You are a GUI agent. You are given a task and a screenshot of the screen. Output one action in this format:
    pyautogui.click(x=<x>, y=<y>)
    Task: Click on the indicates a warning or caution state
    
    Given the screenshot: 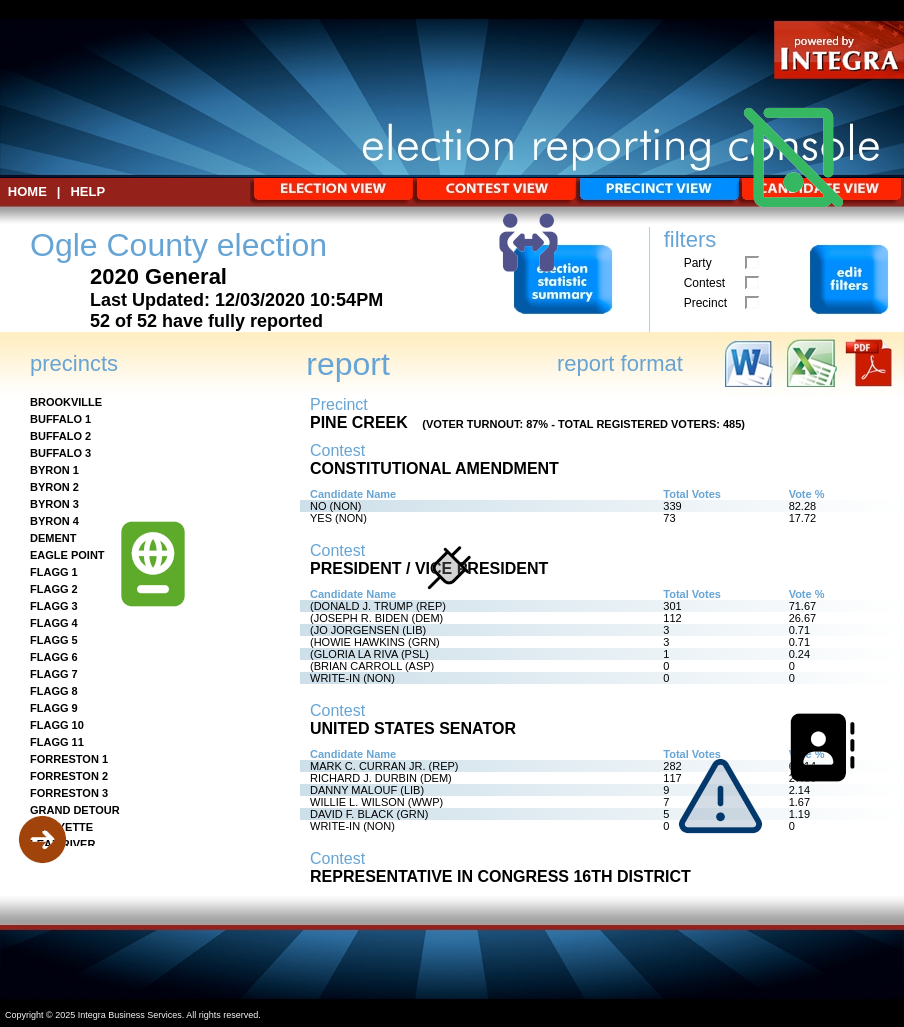 What is the action you would take?
    pyautogui.click(x=720, y=797)
    